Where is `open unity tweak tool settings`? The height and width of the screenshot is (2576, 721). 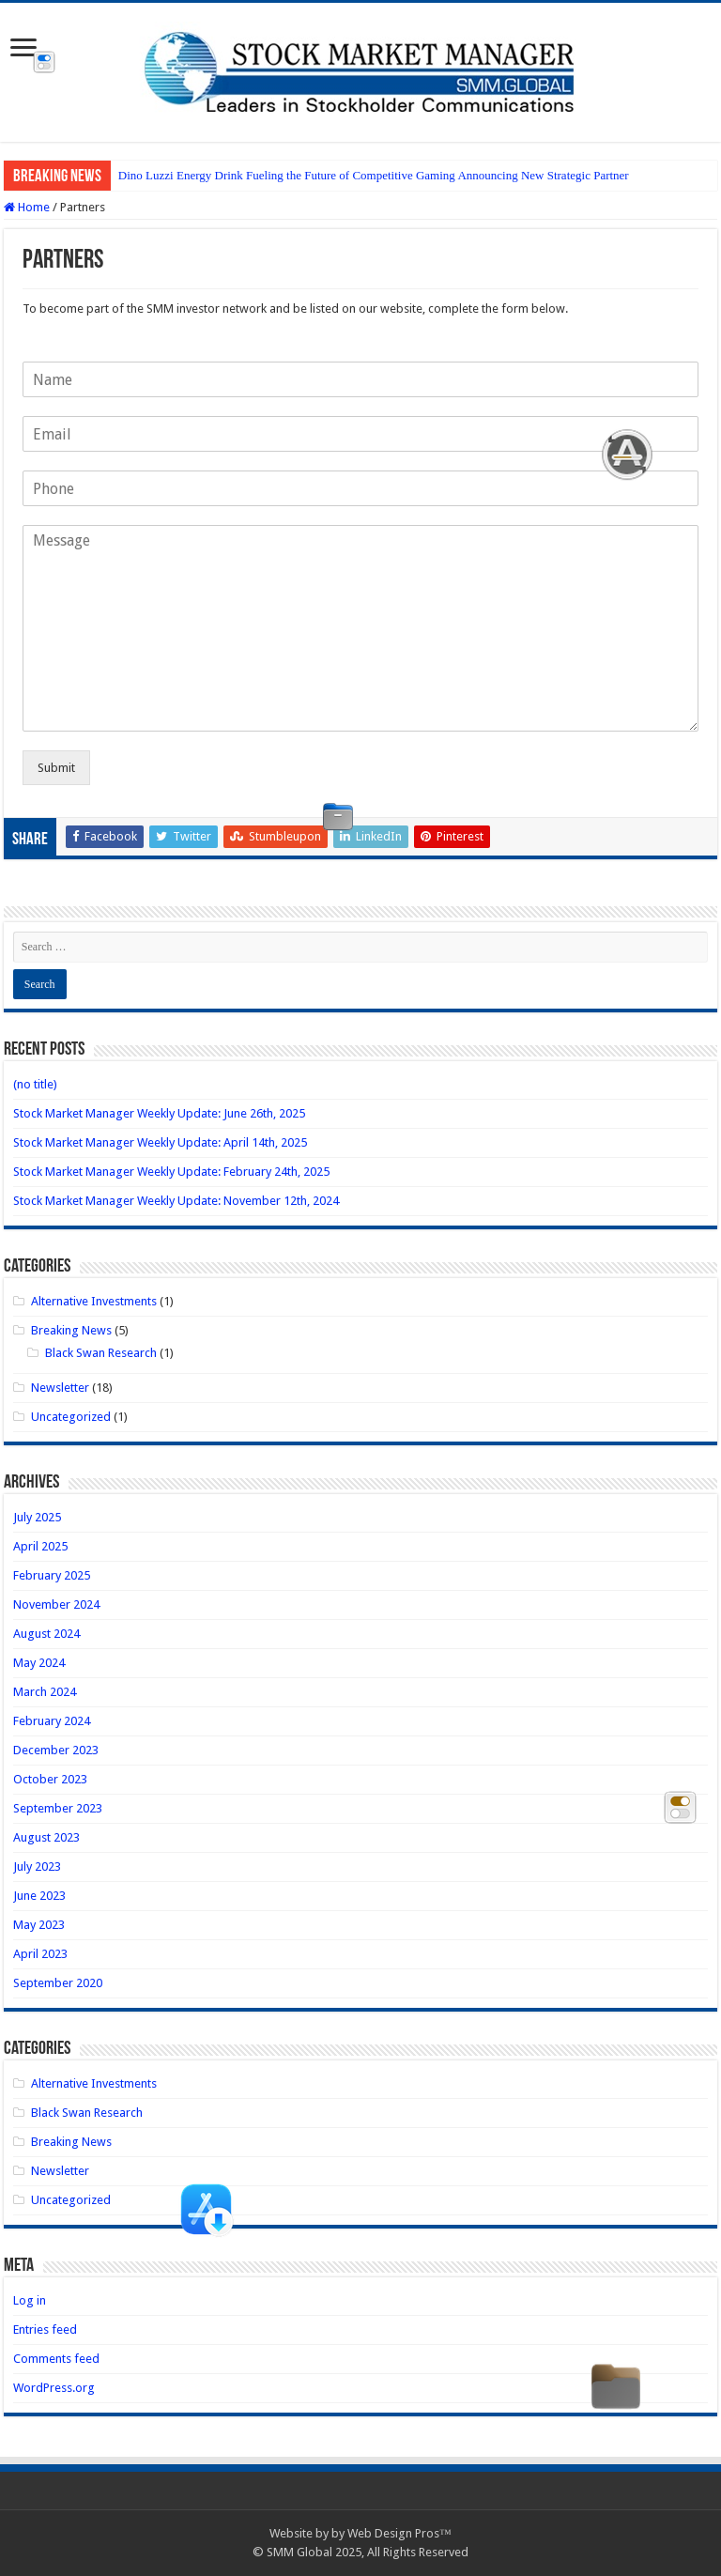 open unity tweak tool settings is located at coordinates (680, 1807).